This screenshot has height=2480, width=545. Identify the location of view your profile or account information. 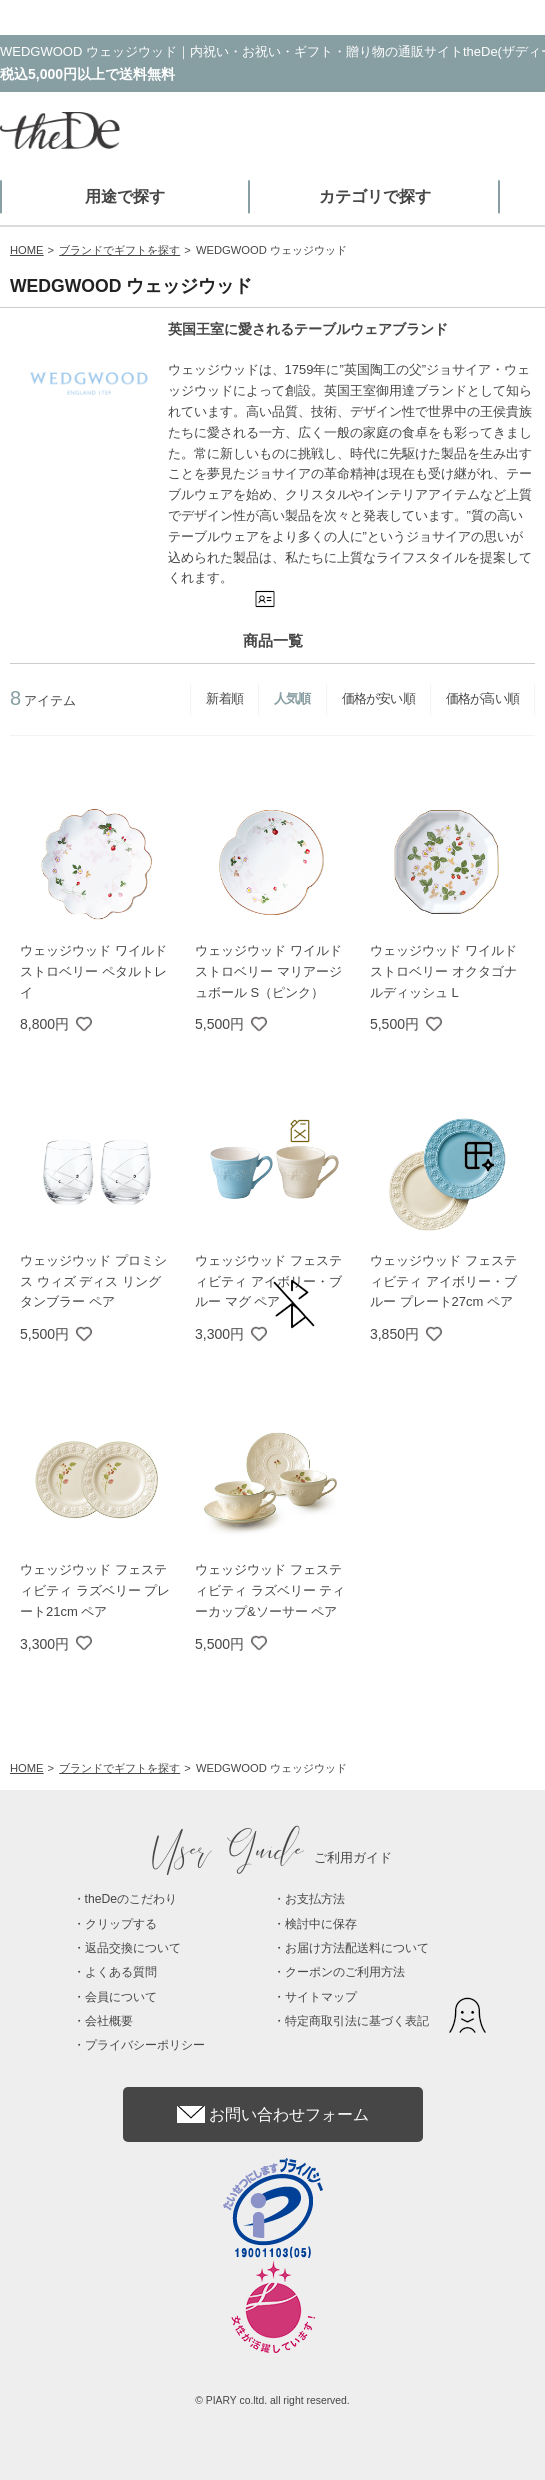
(265, 599).